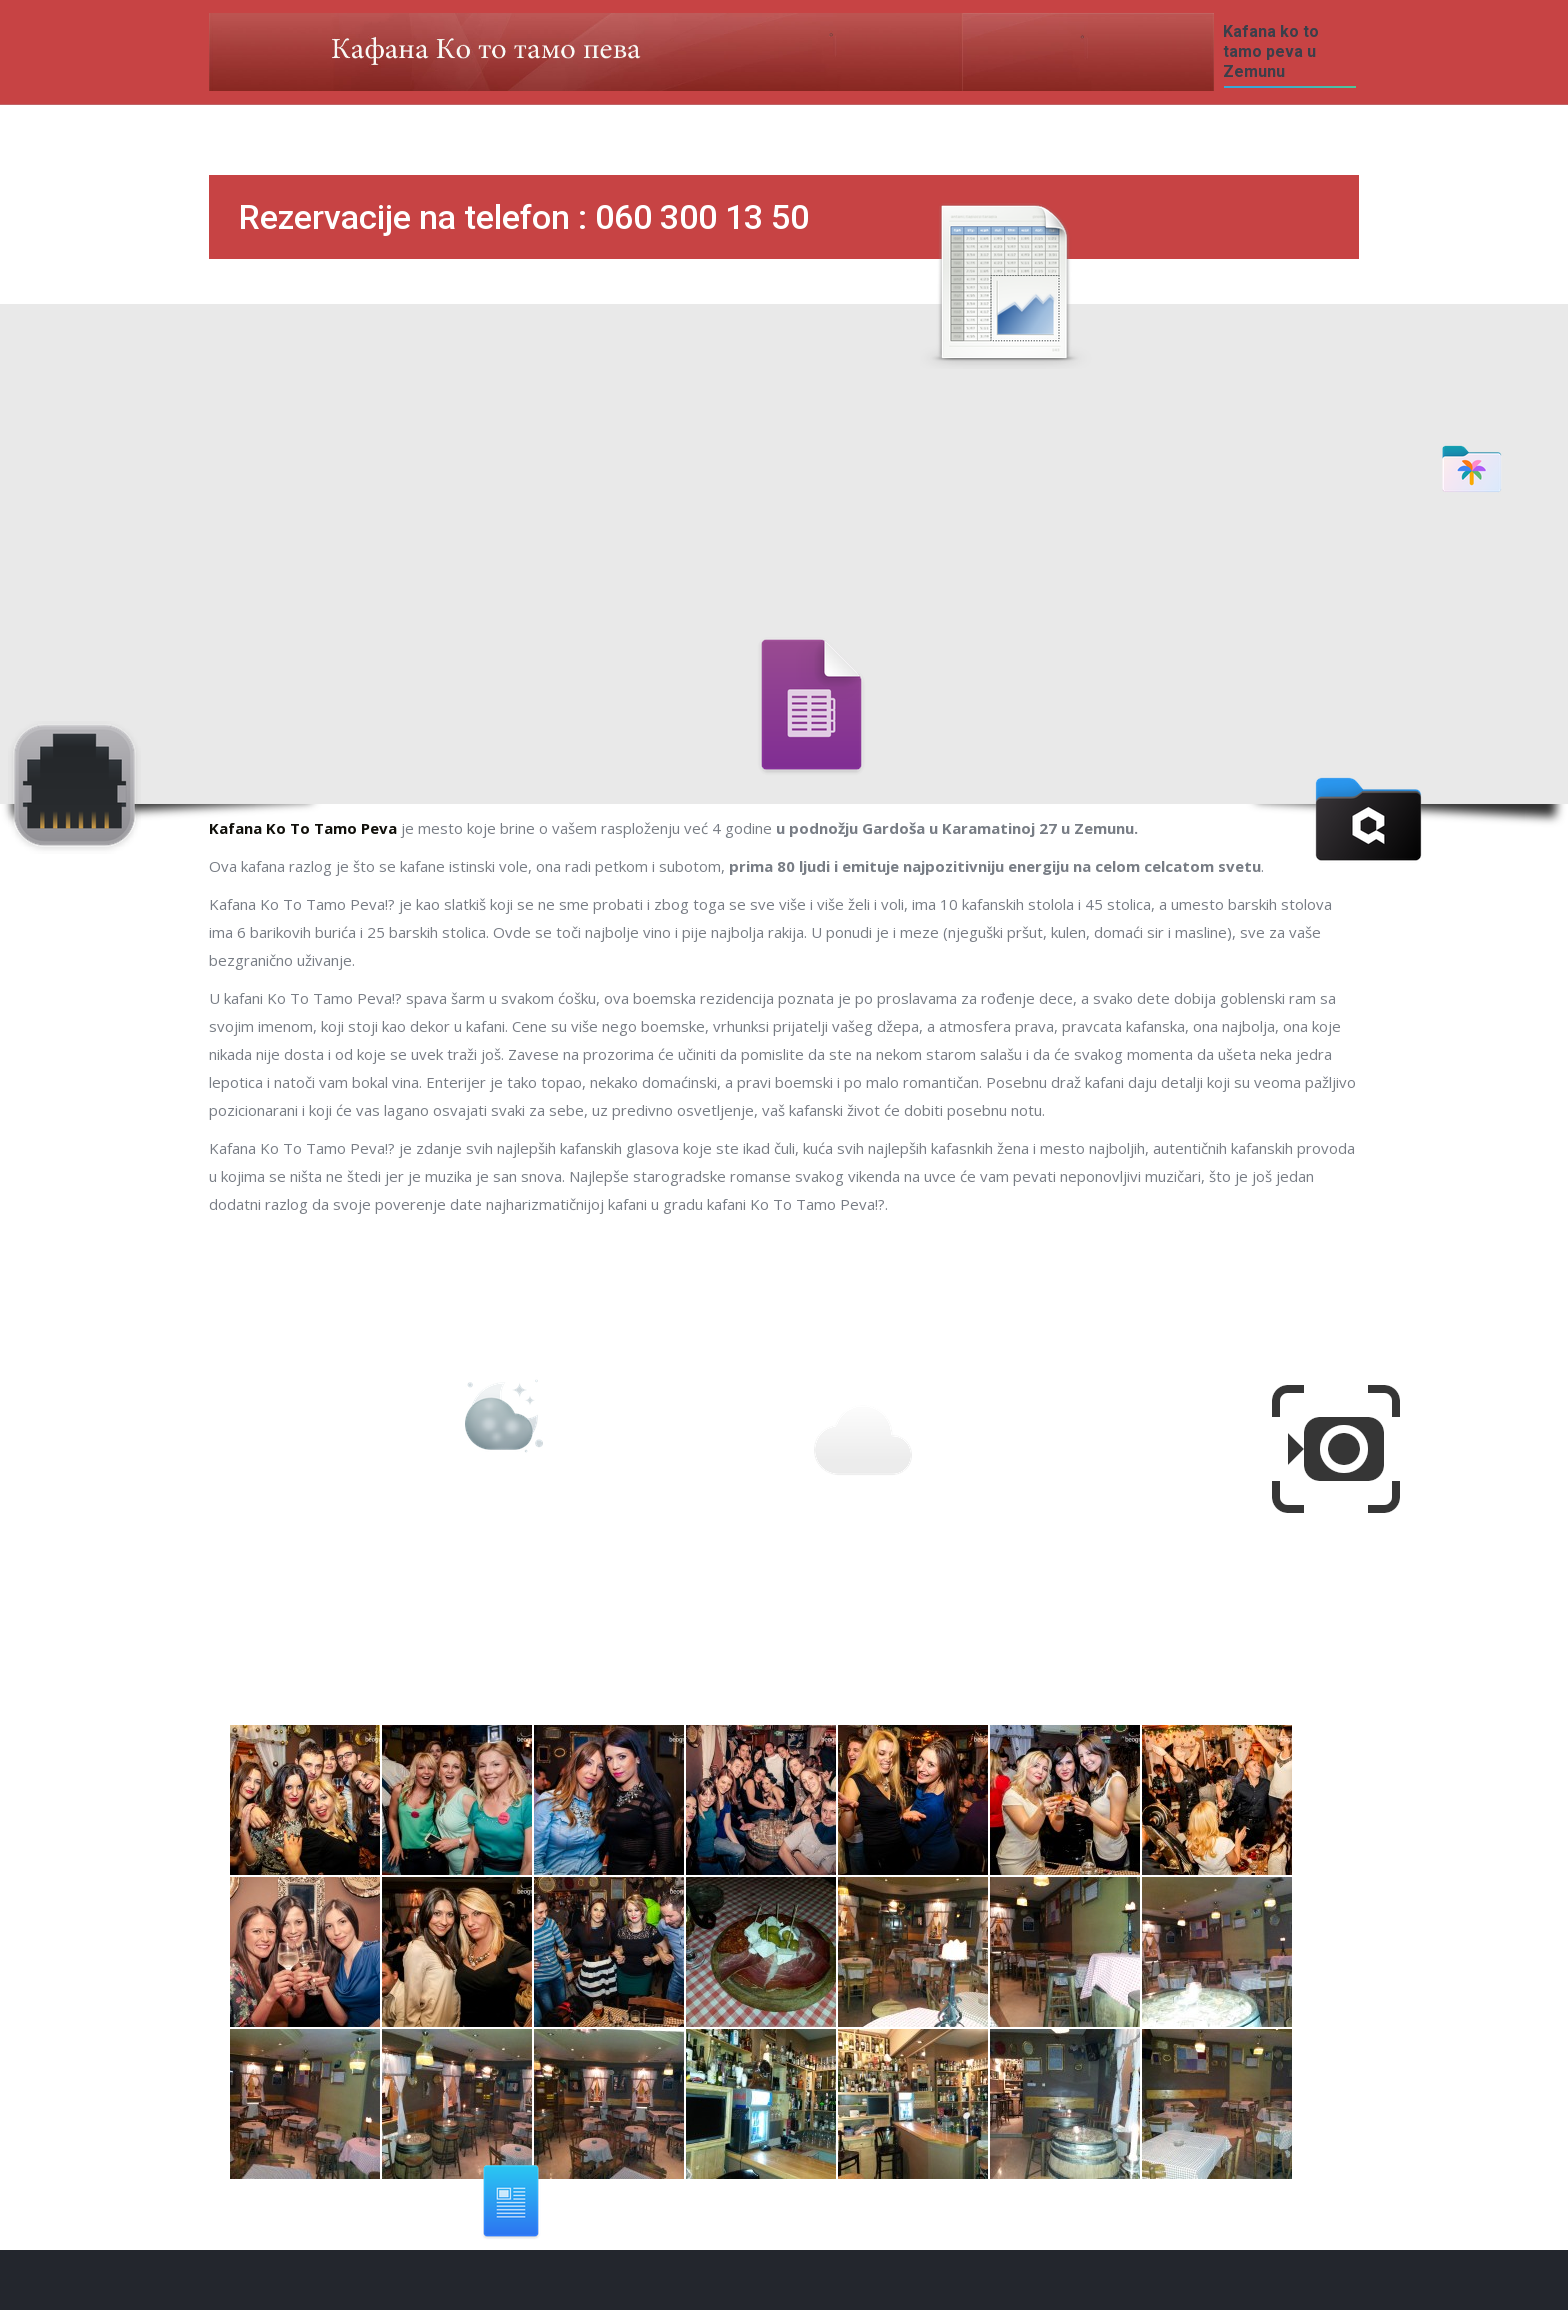  What do you see at coordinates (1471, 470) in the screenshot?
I see `open google palm ai project folder` at bounding box center [1471, 470].